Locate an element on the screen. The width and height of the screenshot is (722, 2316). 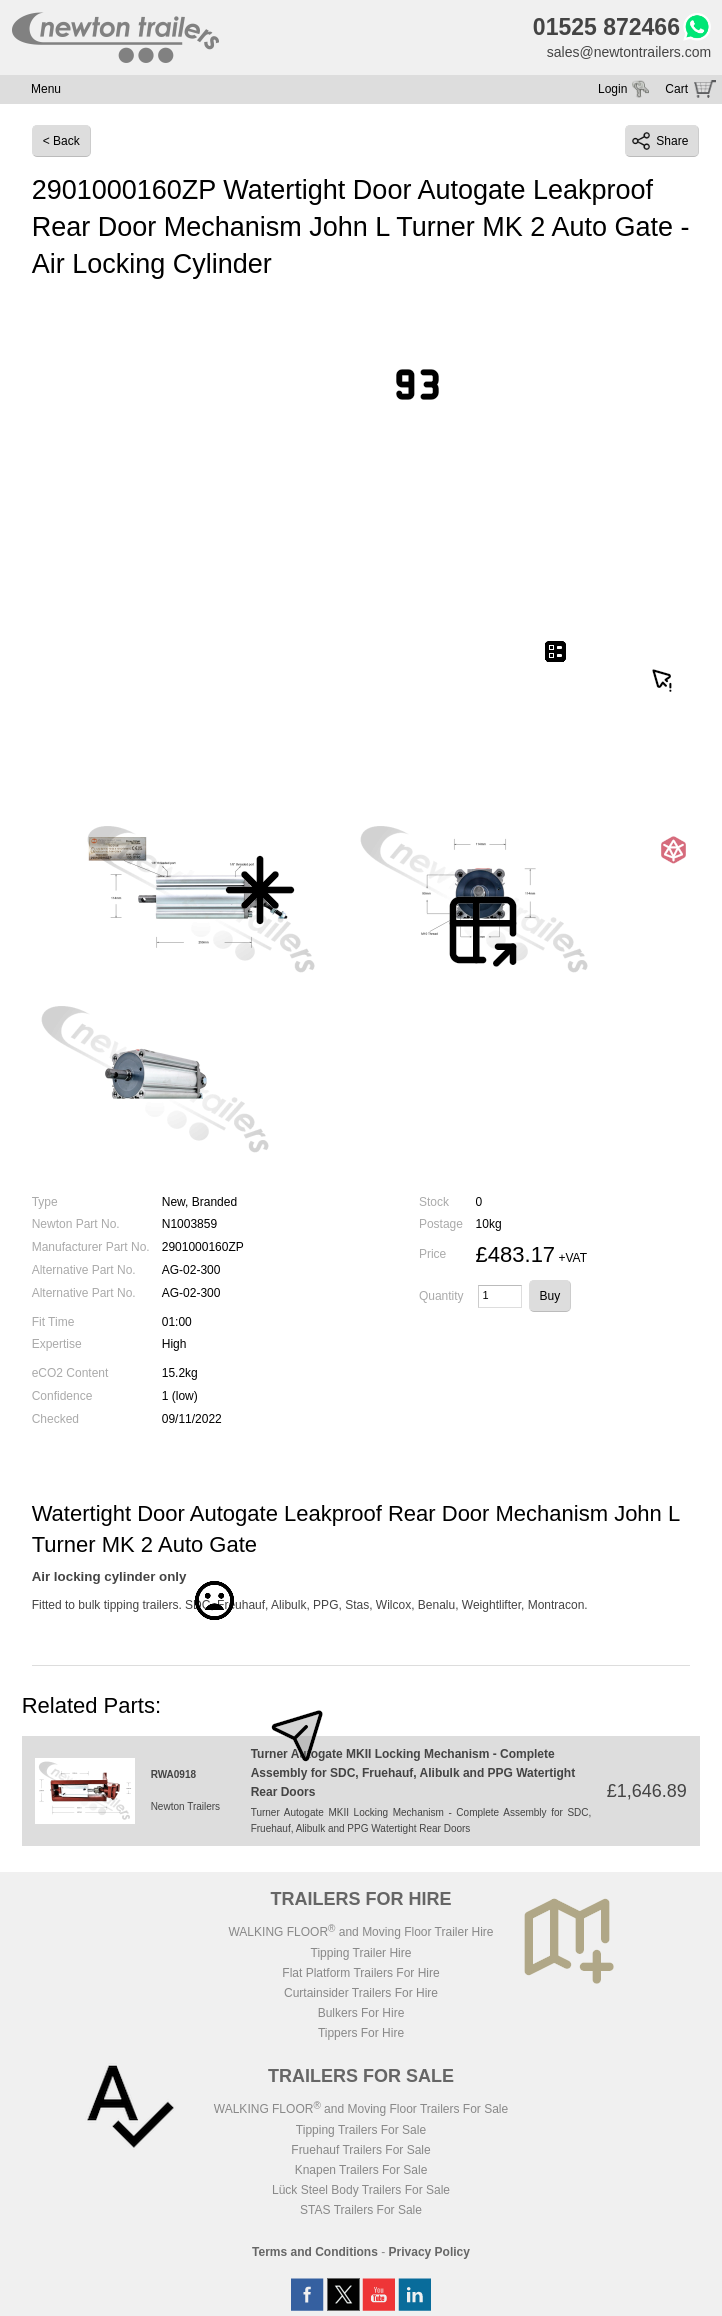
rate your experience as negative is located at coordinates (214, 1600).